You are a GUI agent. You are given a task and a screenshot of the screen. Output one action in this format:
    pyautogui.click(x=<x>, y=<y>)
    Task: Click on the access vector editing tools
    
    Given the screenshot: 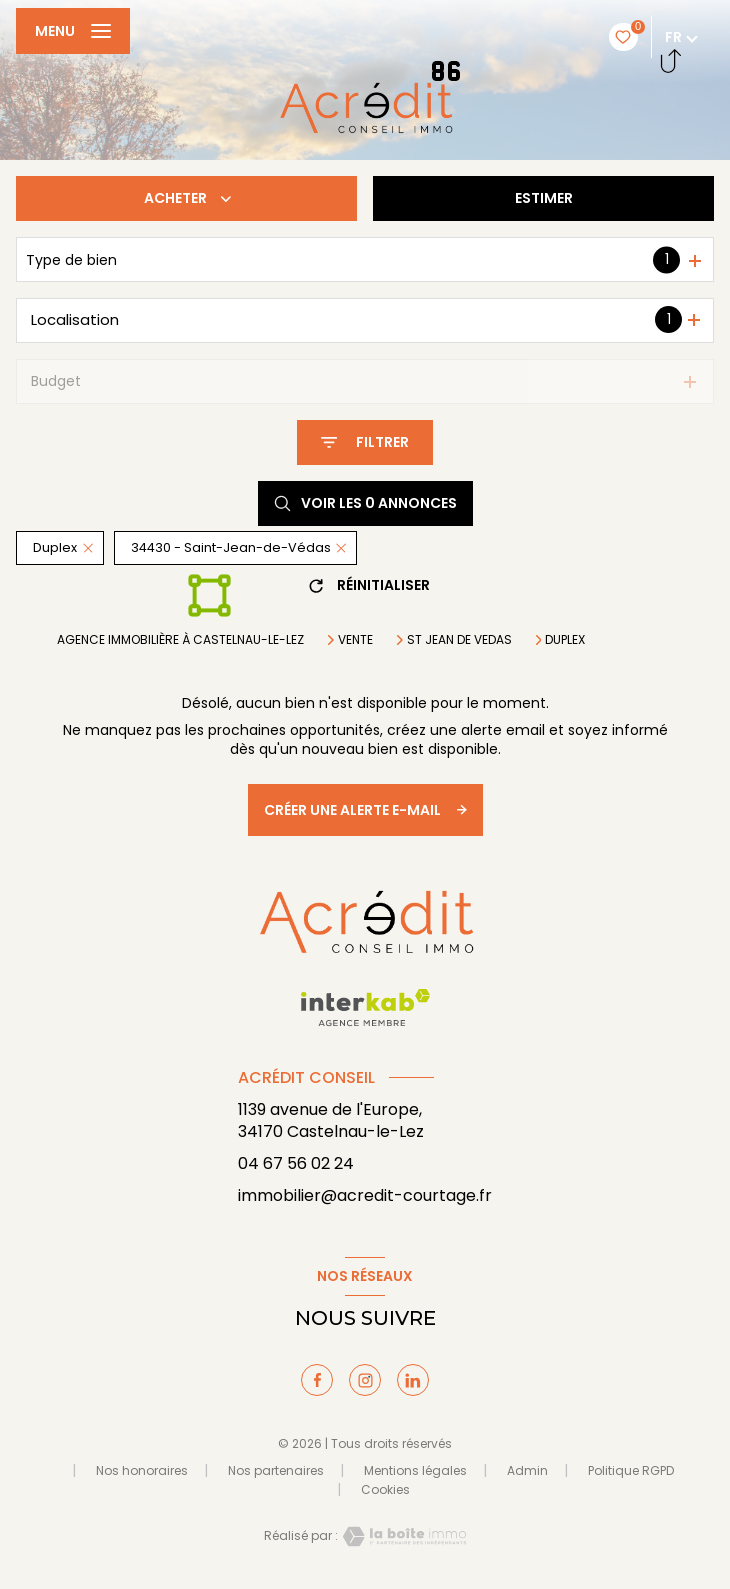 What is the action you would take?
    pyautogui.click(x=209, y=595)
    